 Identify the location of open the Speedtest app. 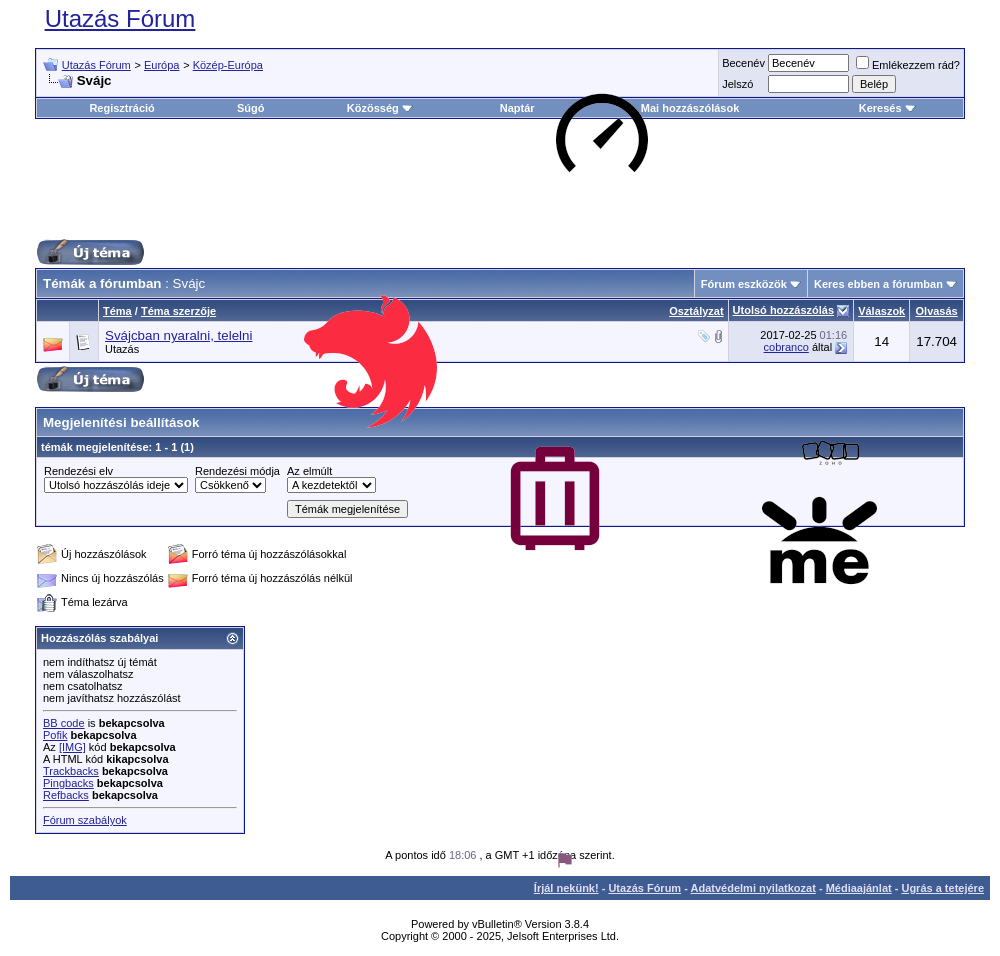
(602, 133).